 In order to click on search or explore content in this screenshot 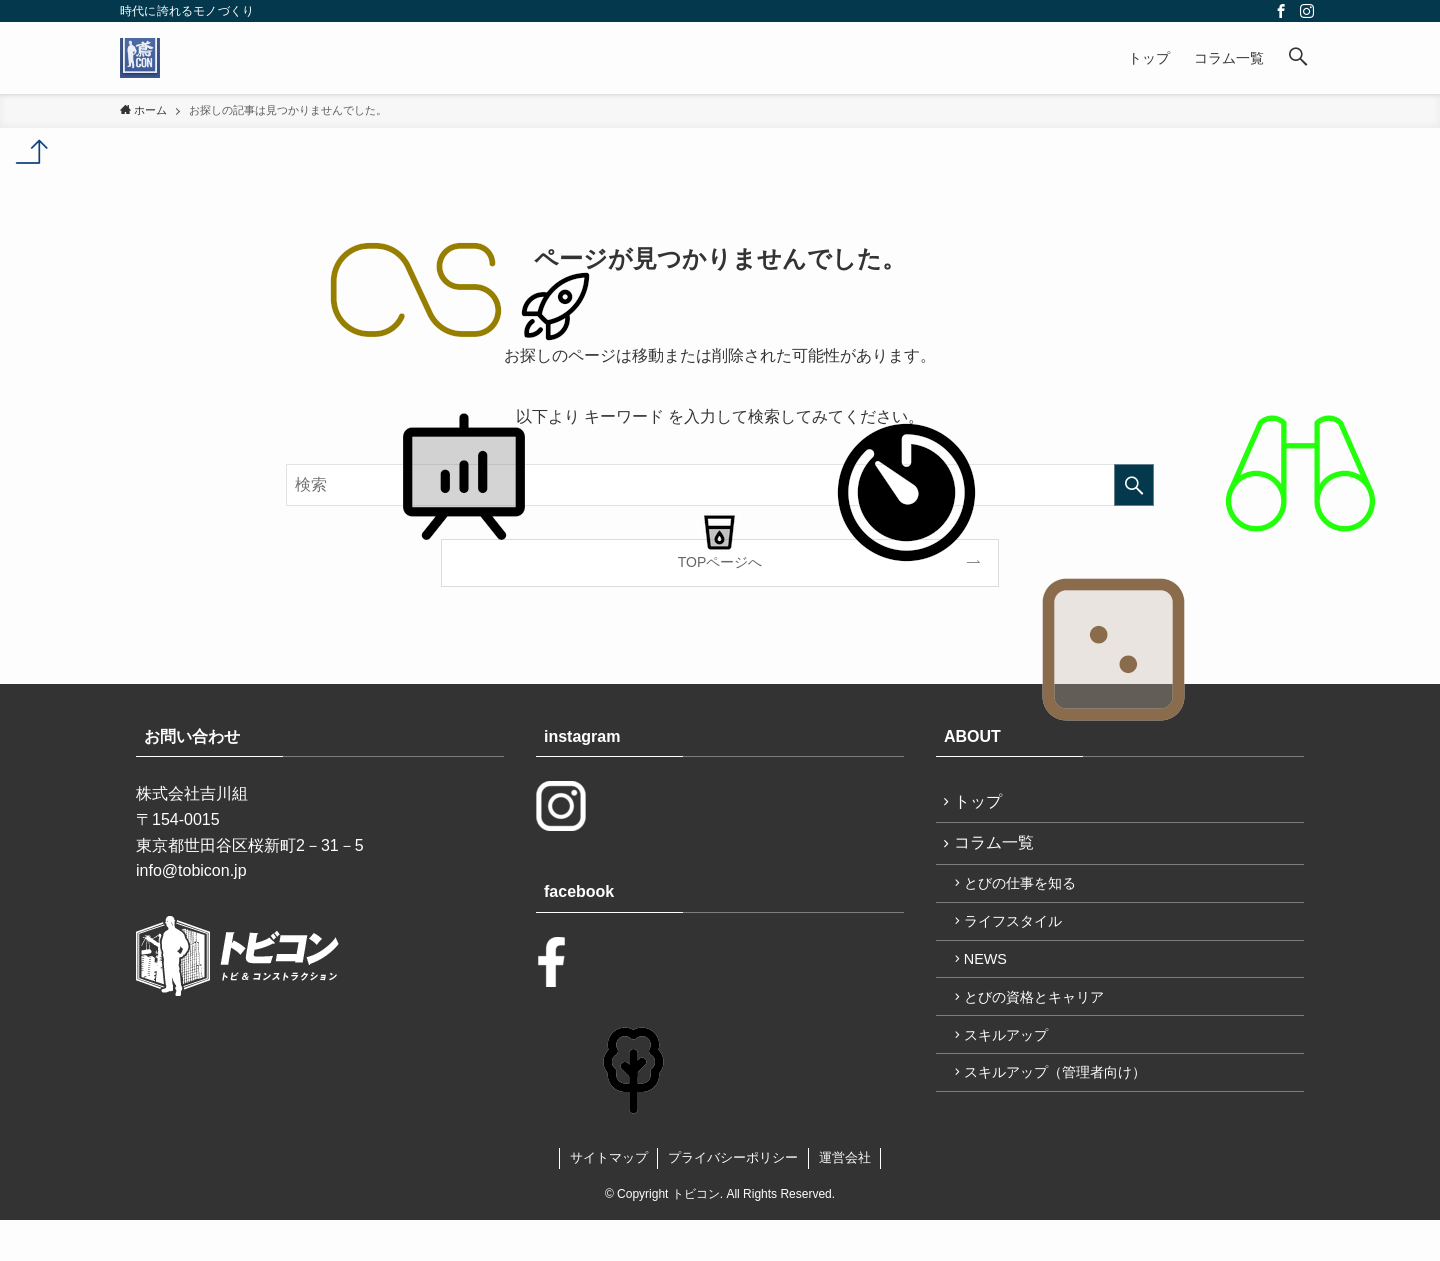, I will do `click(1300, 473)`.